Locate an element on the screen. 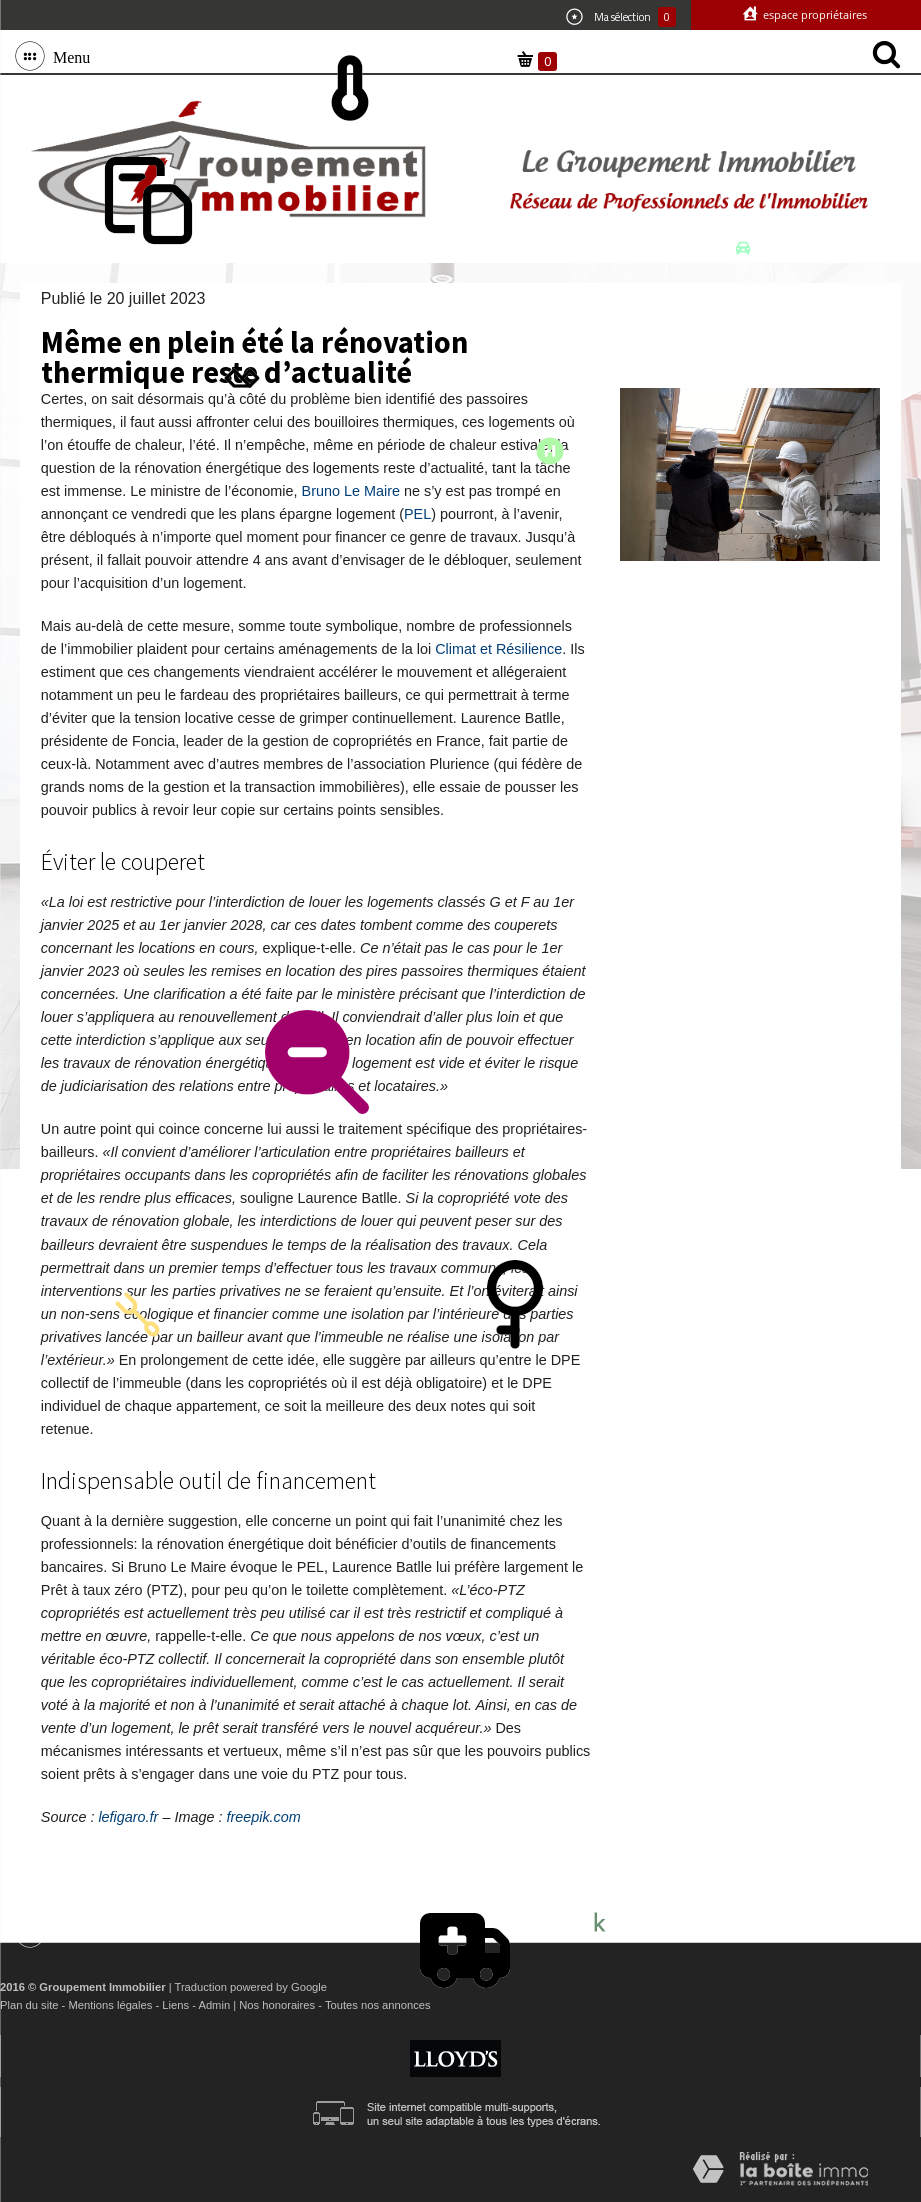 The width and height of the screenshot is (921, 2202). paste copied content from clipboard is located at coordinates (148, 200).